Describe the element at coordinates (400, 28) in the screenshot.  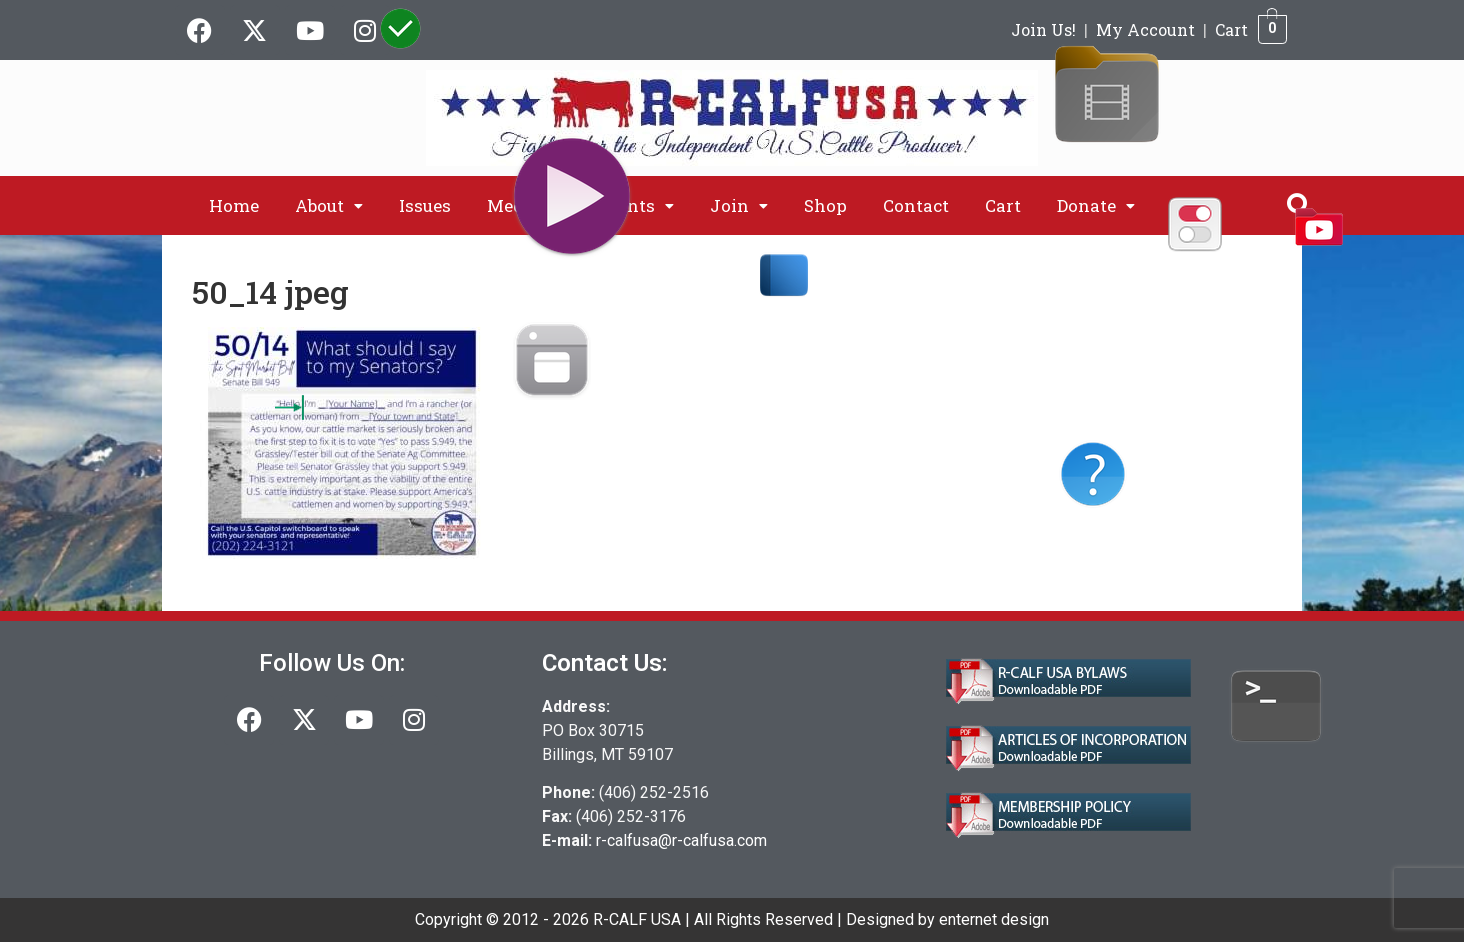
I see `indicates file successfully synced with insync` at that location.